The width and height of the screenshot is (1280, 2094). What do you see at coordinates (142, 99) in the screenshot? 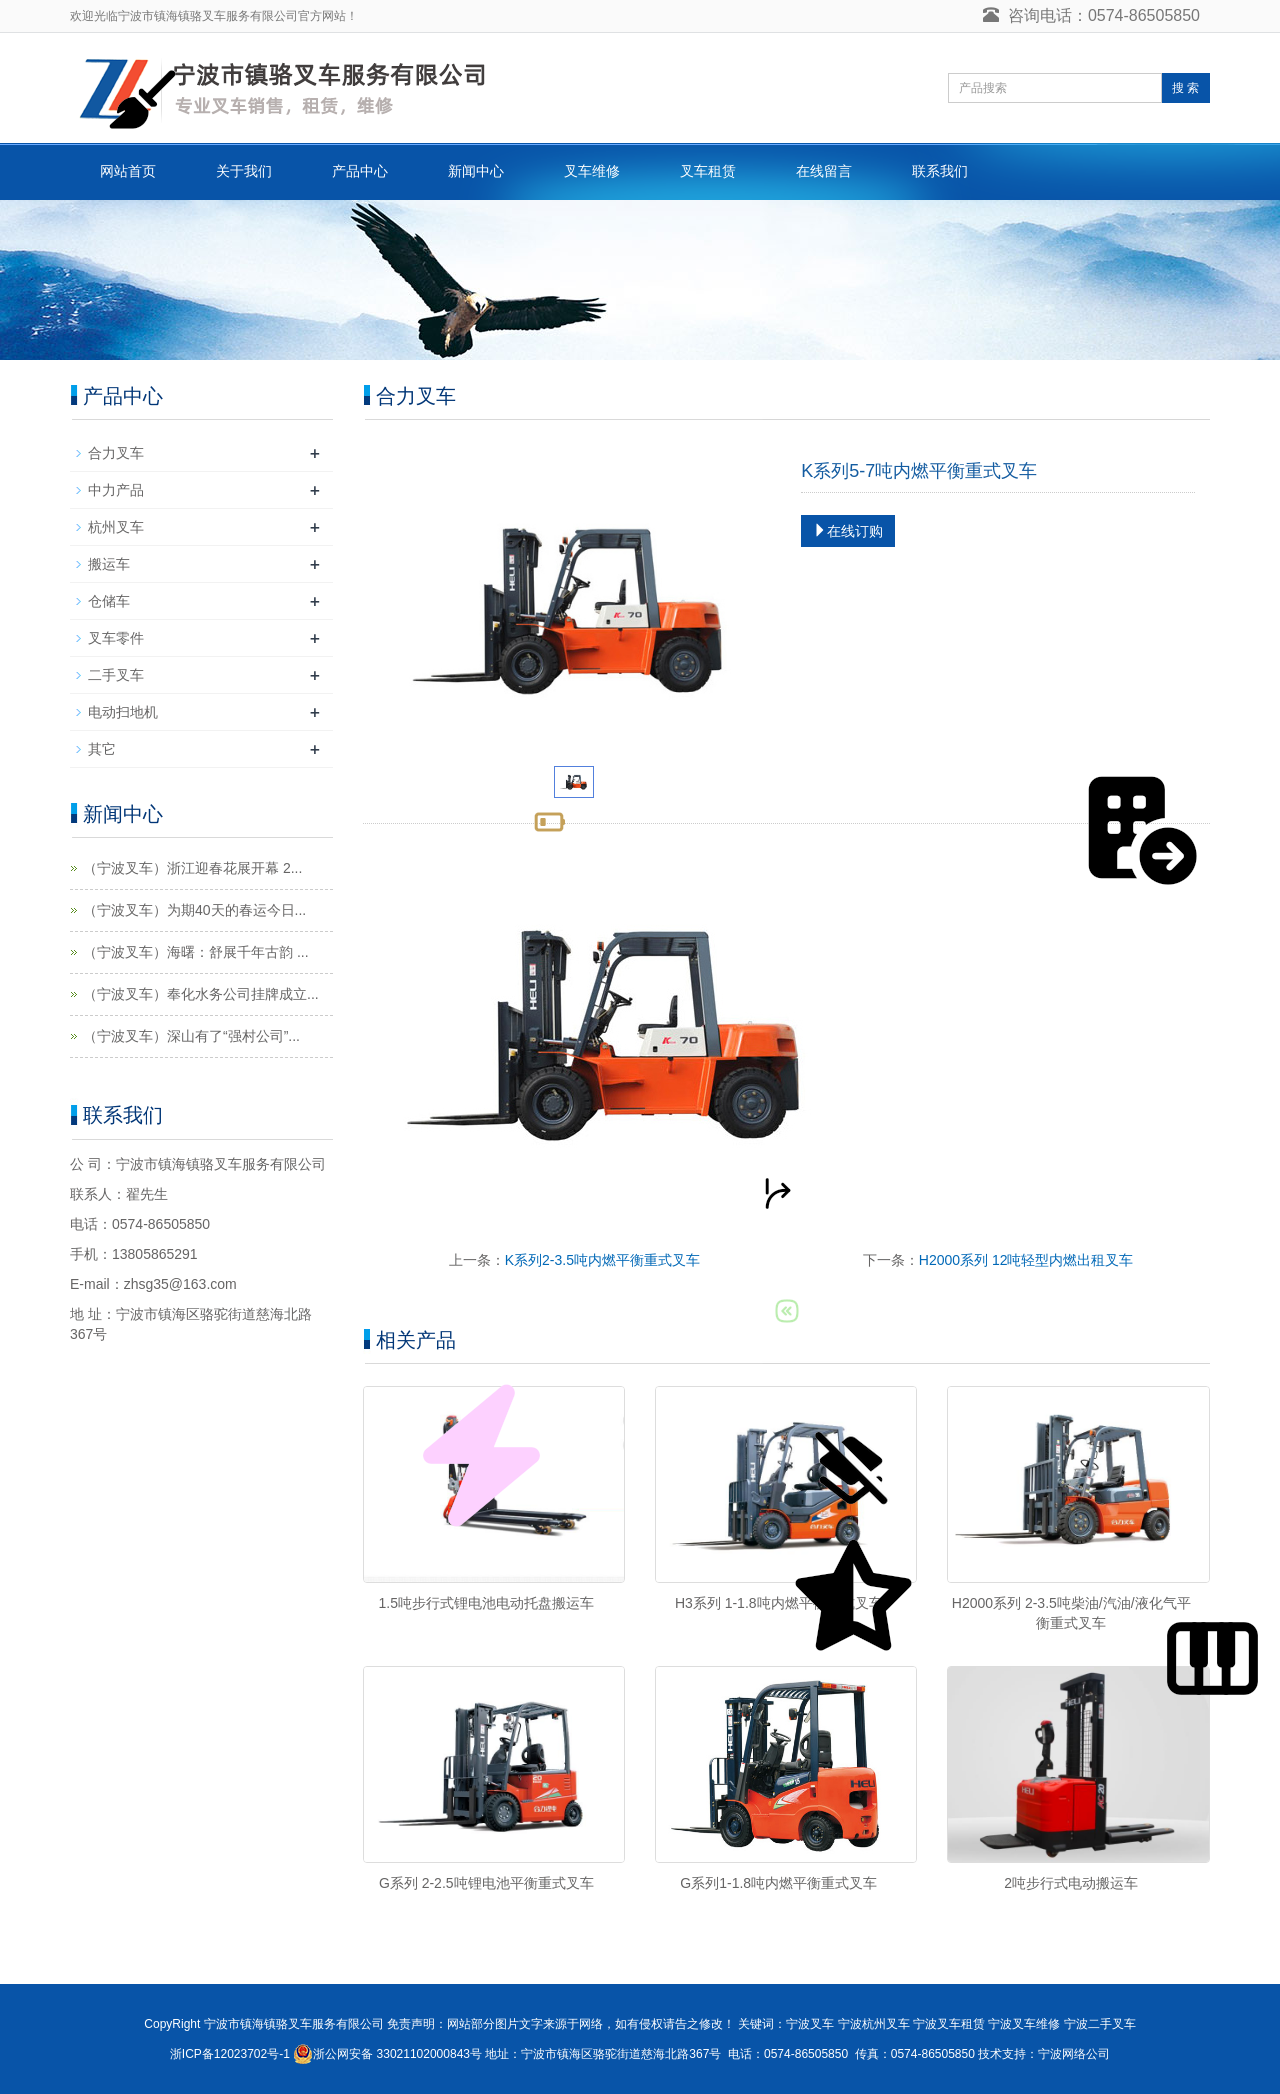
I see `clear or clean up items` at bounding box center [142, 99].